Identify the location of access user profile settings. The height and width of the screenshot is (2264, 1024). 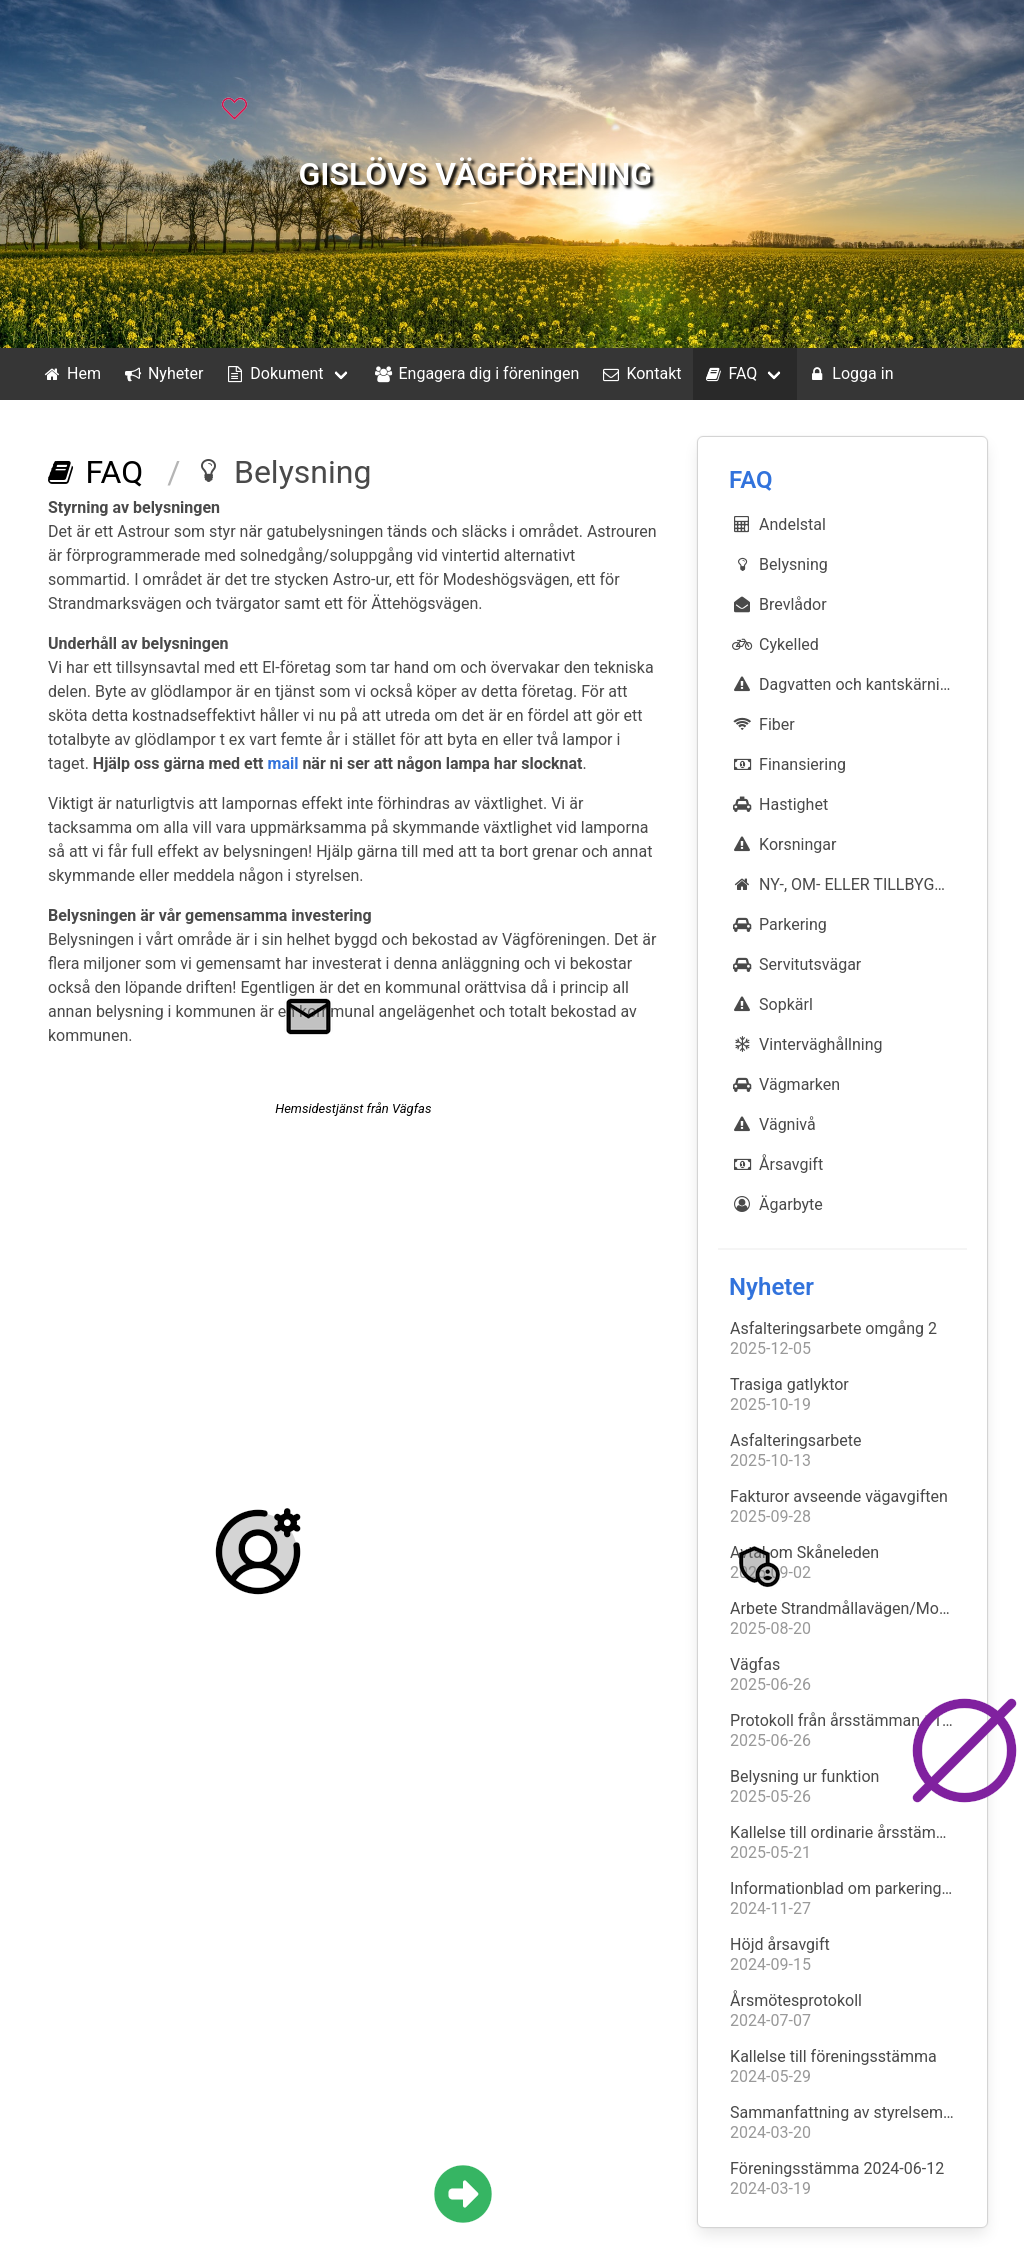
(258, 1552).